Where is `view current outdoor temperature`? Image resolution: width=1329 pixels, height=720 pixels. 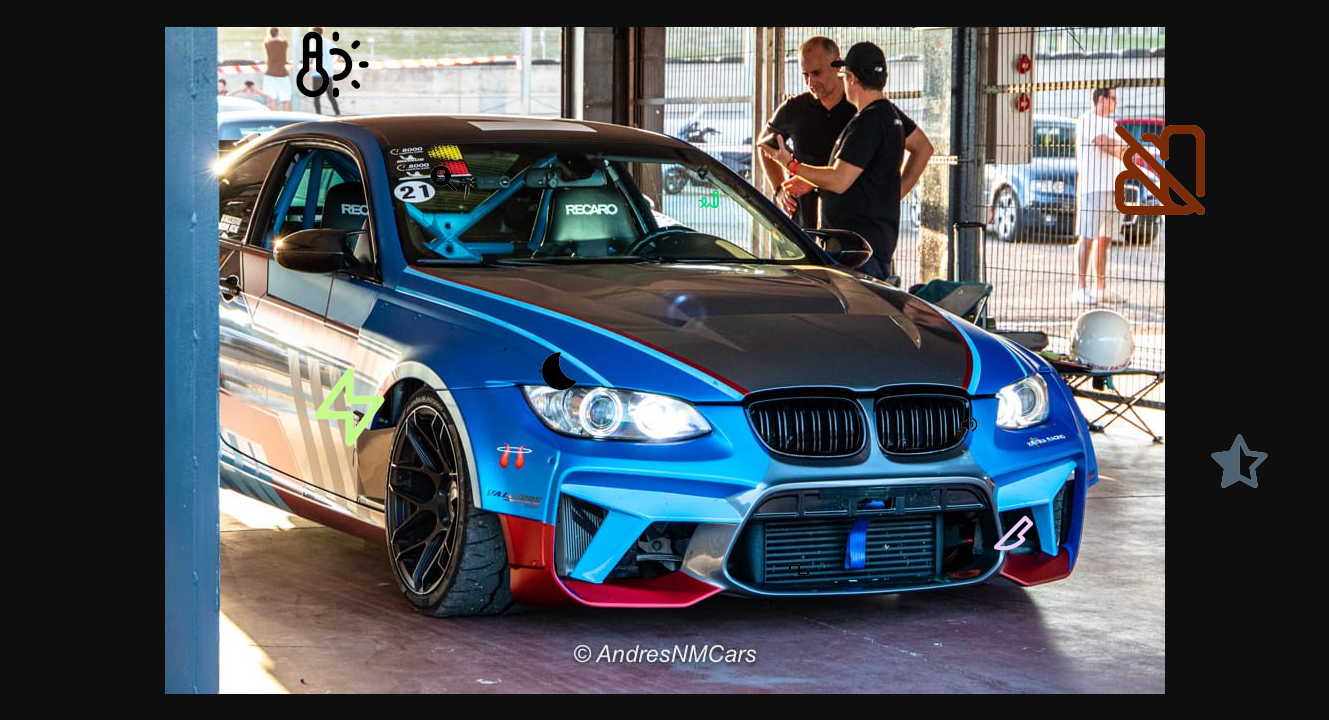 view current outdoor temperature is located at coordinates (332, 64).